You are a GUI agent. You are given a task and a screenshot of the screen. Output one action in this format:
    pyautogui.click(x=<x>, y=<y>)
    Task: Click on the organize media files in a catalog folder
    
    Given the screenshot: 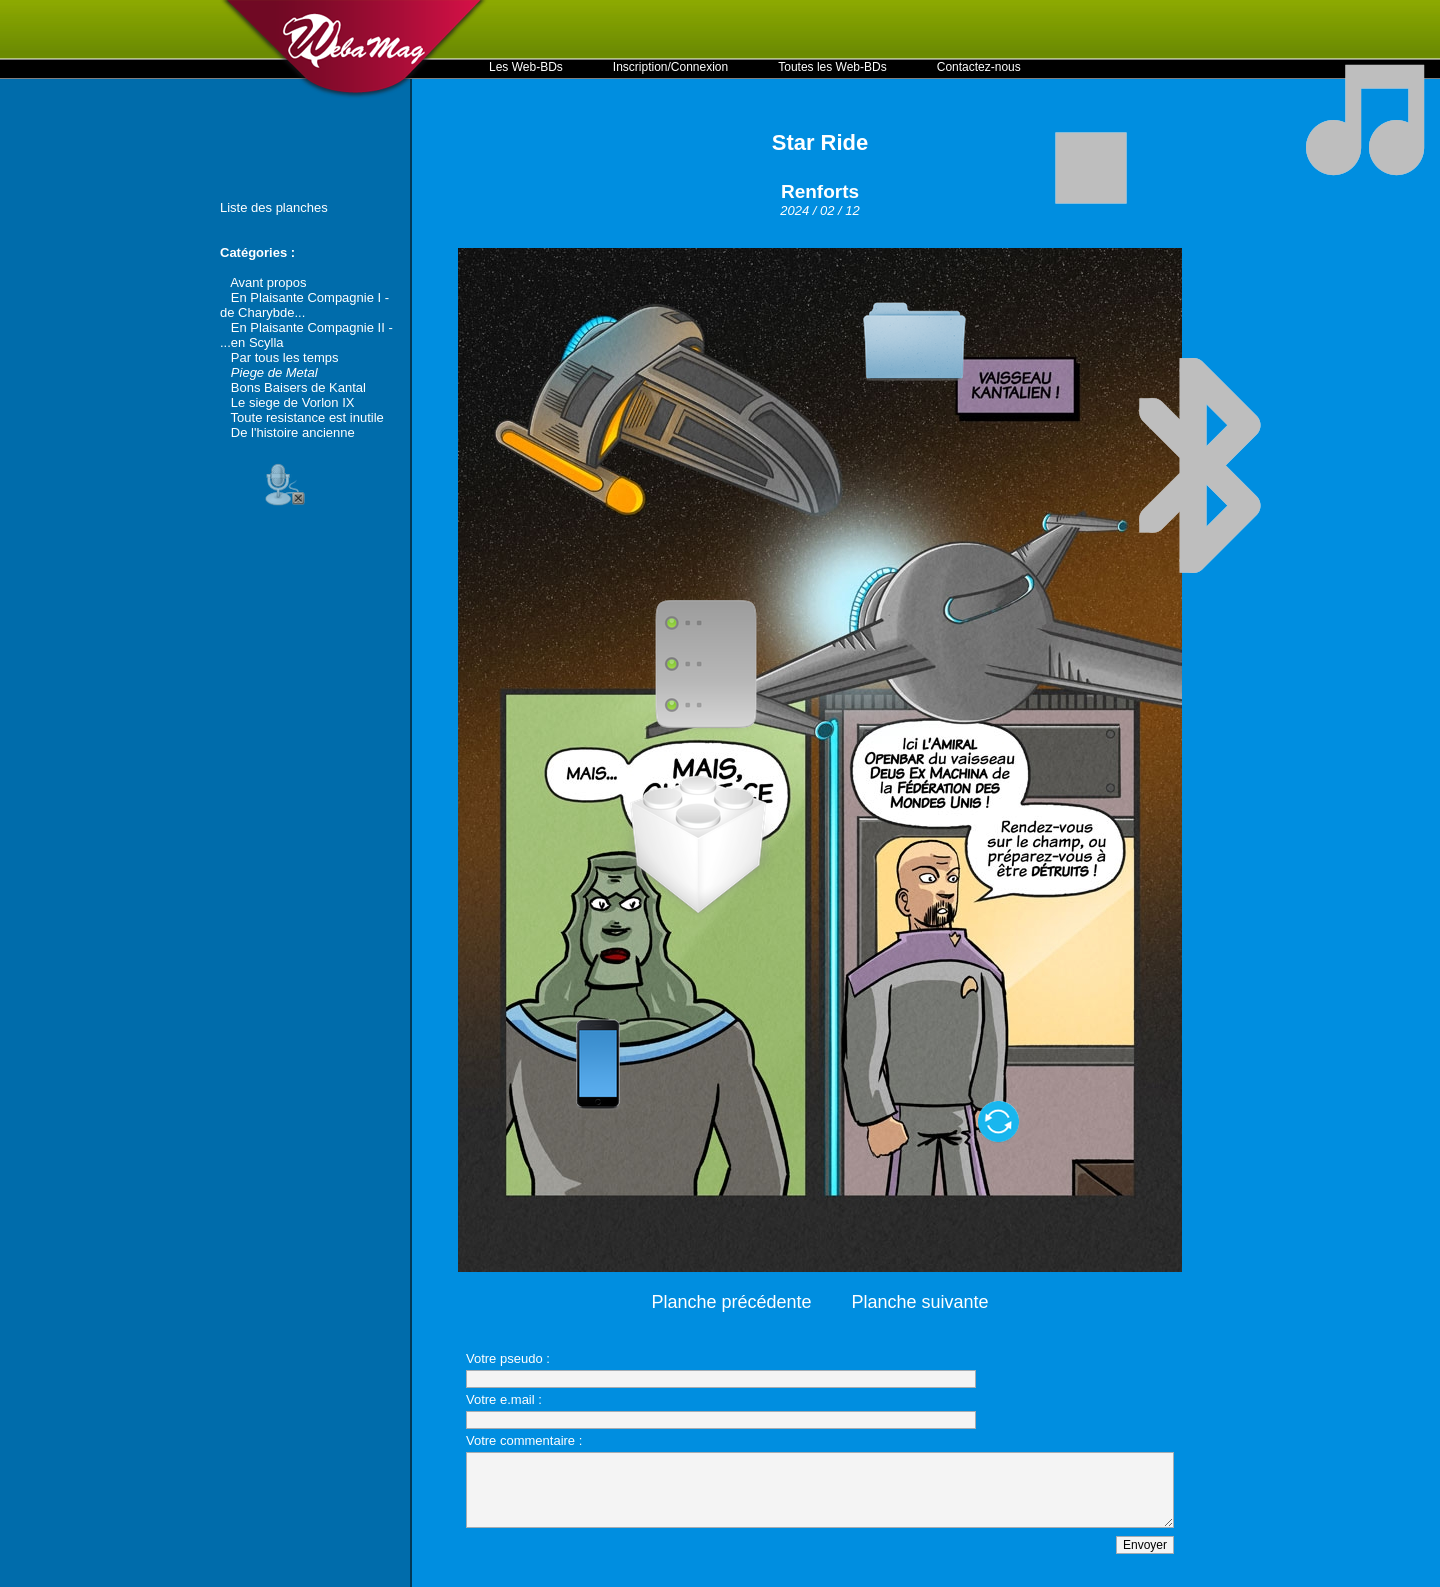 What is the action you would take?
    pyautogui.click(x=914, y=341)
    